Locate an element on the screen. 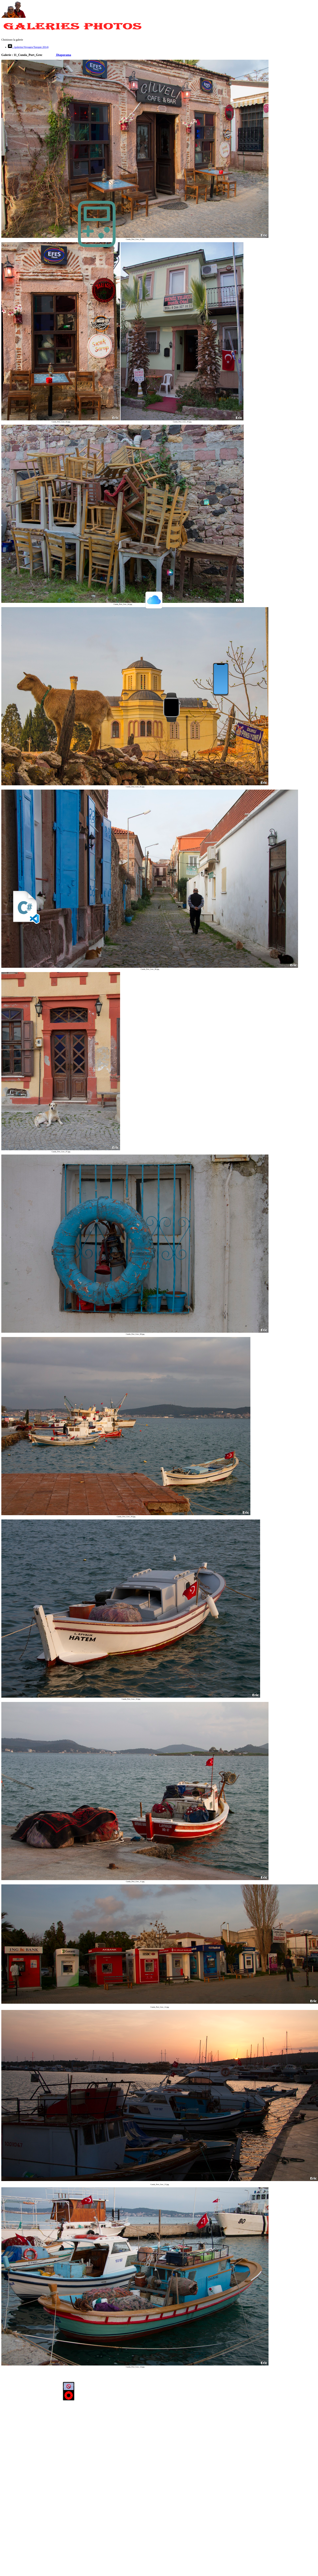  iPod device with sync error or connection issue is located at coordinates (69, 2391).